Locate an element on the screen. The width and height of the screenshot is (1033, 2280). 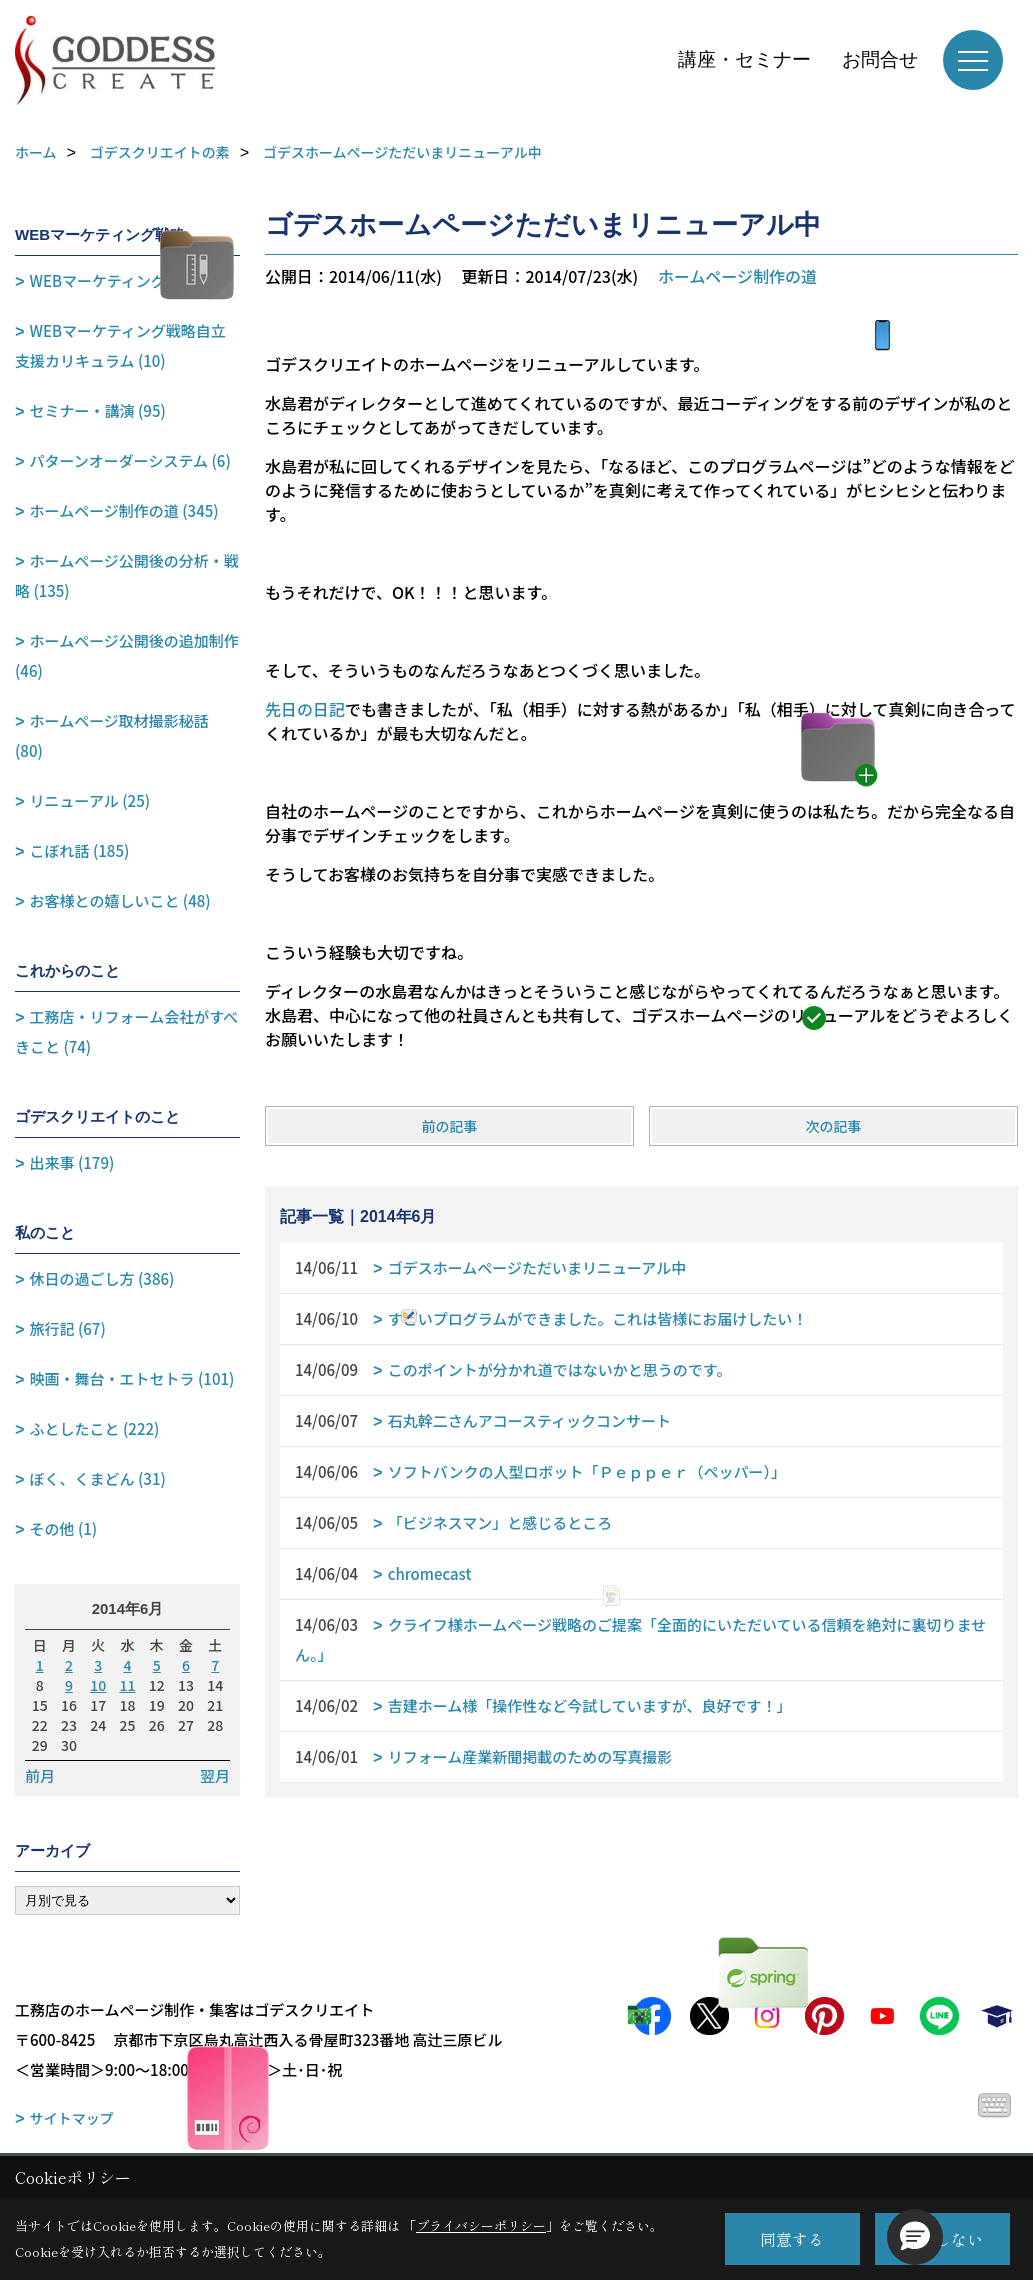
create a new folder is located at coordinates (838, 747).